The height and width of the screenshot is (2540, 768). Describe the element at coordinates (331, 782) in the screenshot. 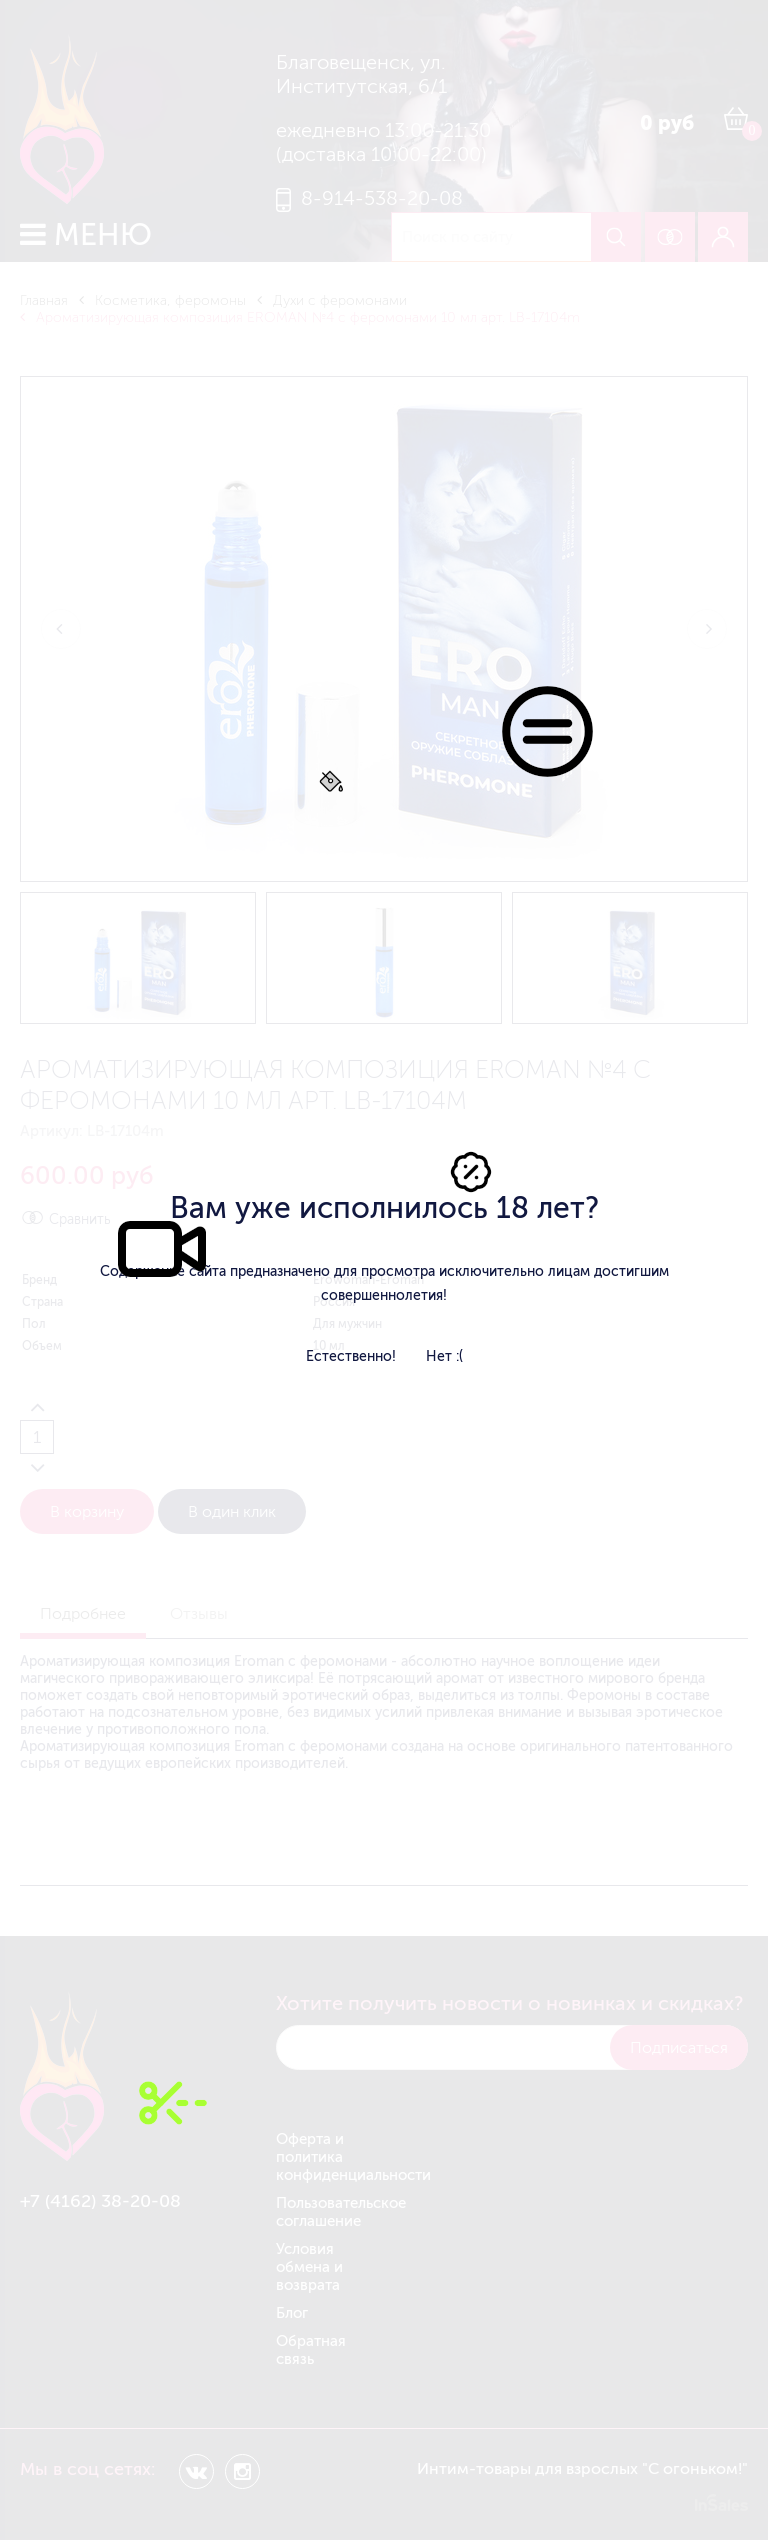

I see `fill an area with color` at that location.